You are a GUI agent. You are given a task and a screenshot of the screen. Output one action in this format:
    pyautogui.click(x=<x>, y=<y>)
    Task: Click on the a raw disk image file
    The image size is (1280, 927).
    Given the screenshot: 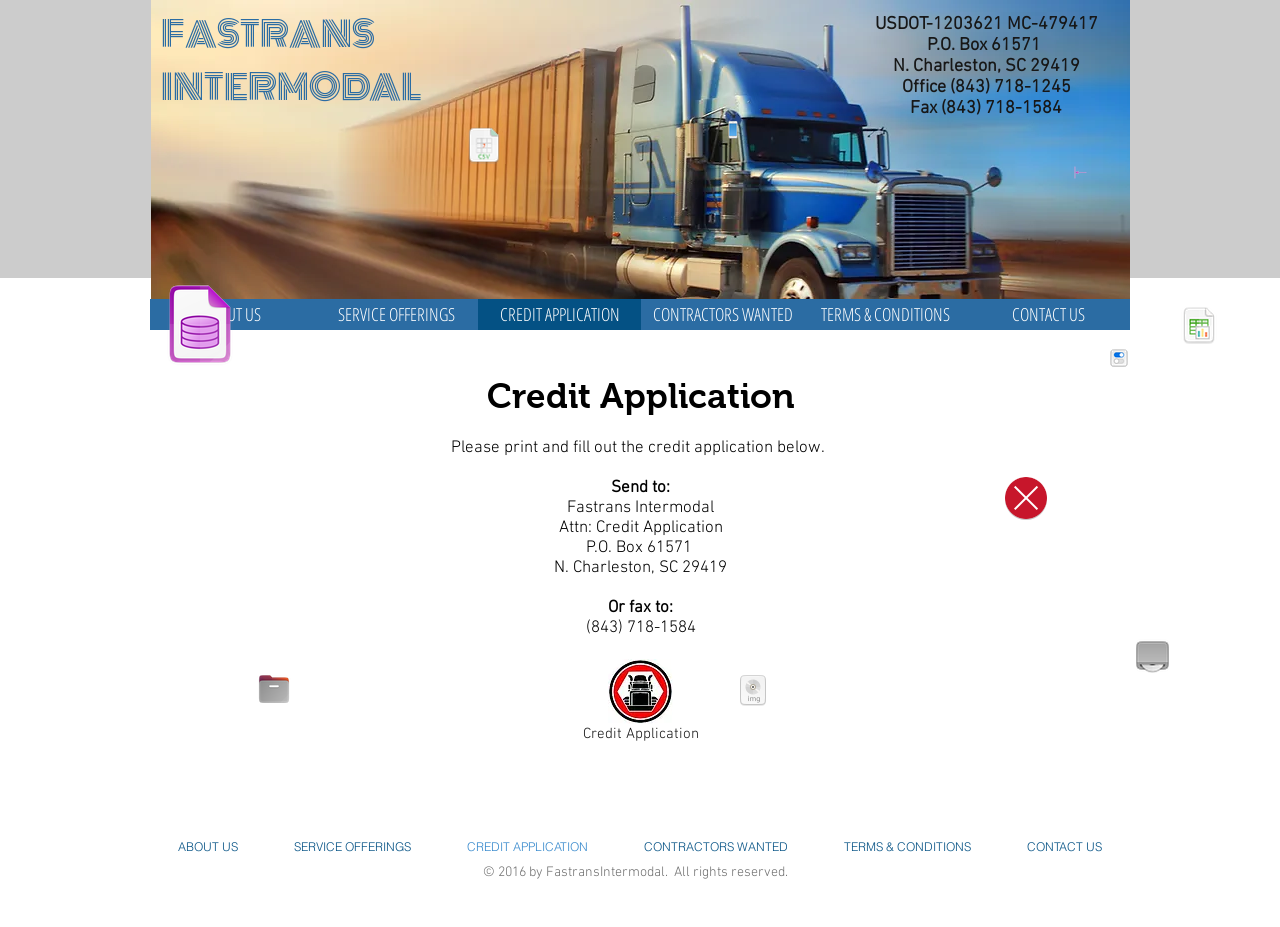 What is the action you would take?
    pyautogui.click(x=753, y=690)
    